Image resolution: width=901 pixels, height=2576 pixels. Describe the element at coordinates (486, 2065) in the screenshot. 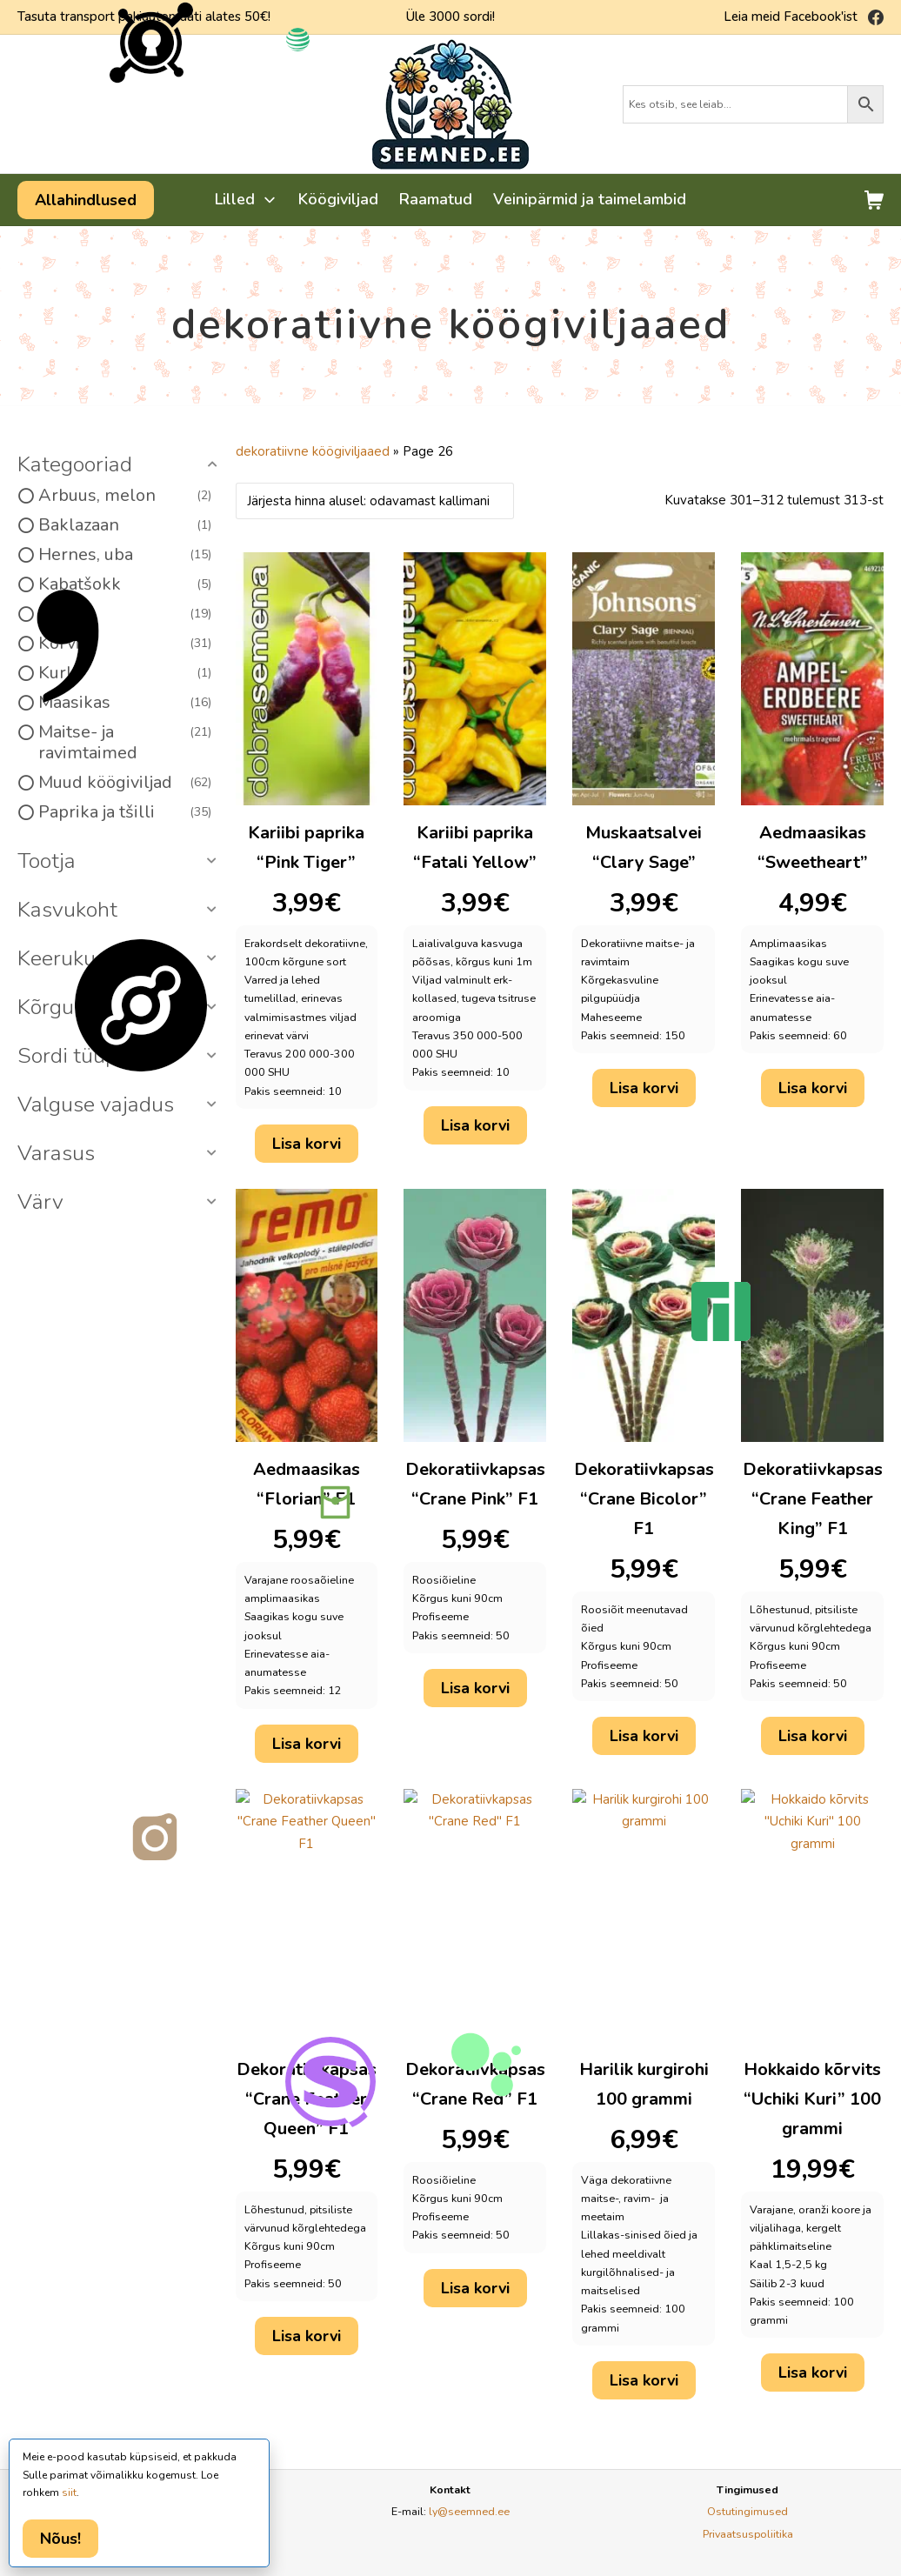

I see `open google assistant` at that location.